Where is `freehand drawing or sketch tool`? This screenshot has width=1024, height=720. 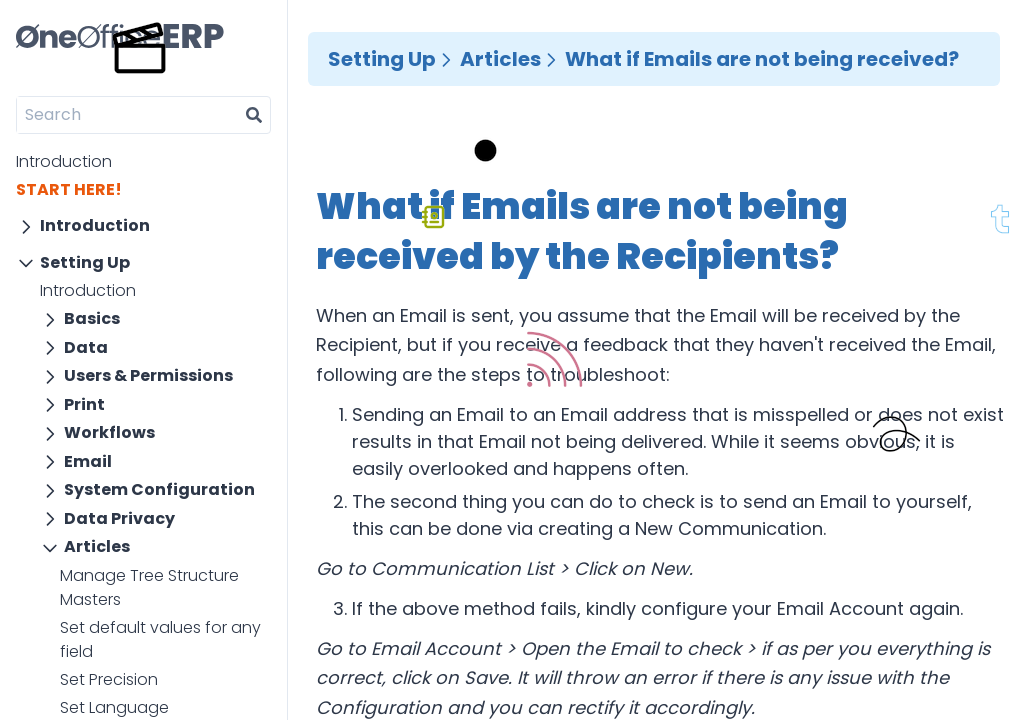 freehand drawing or sketch tool is located at coordinates (894, 434).